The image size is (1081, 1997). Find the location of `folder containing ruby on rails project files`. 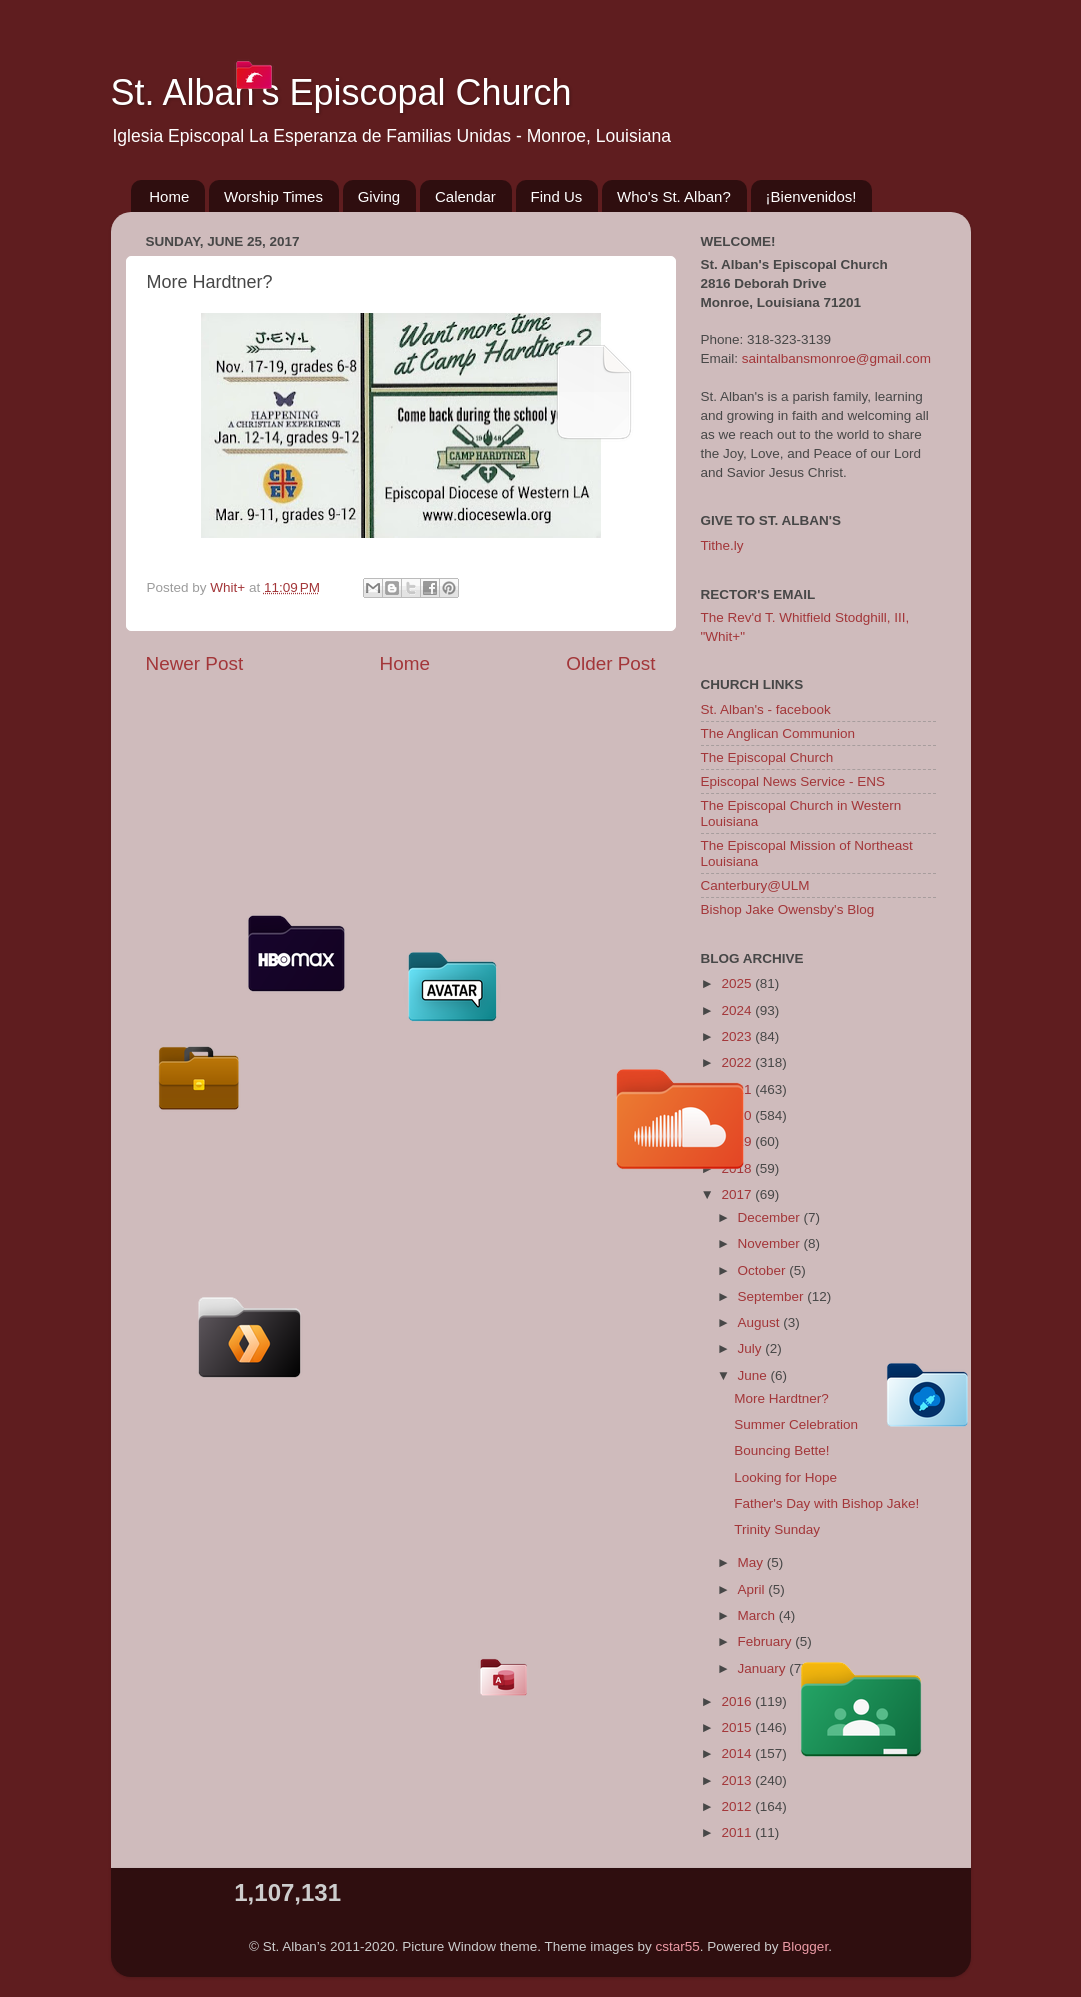

folder containing ruby on rails project files is located at coordinates (254, 76).